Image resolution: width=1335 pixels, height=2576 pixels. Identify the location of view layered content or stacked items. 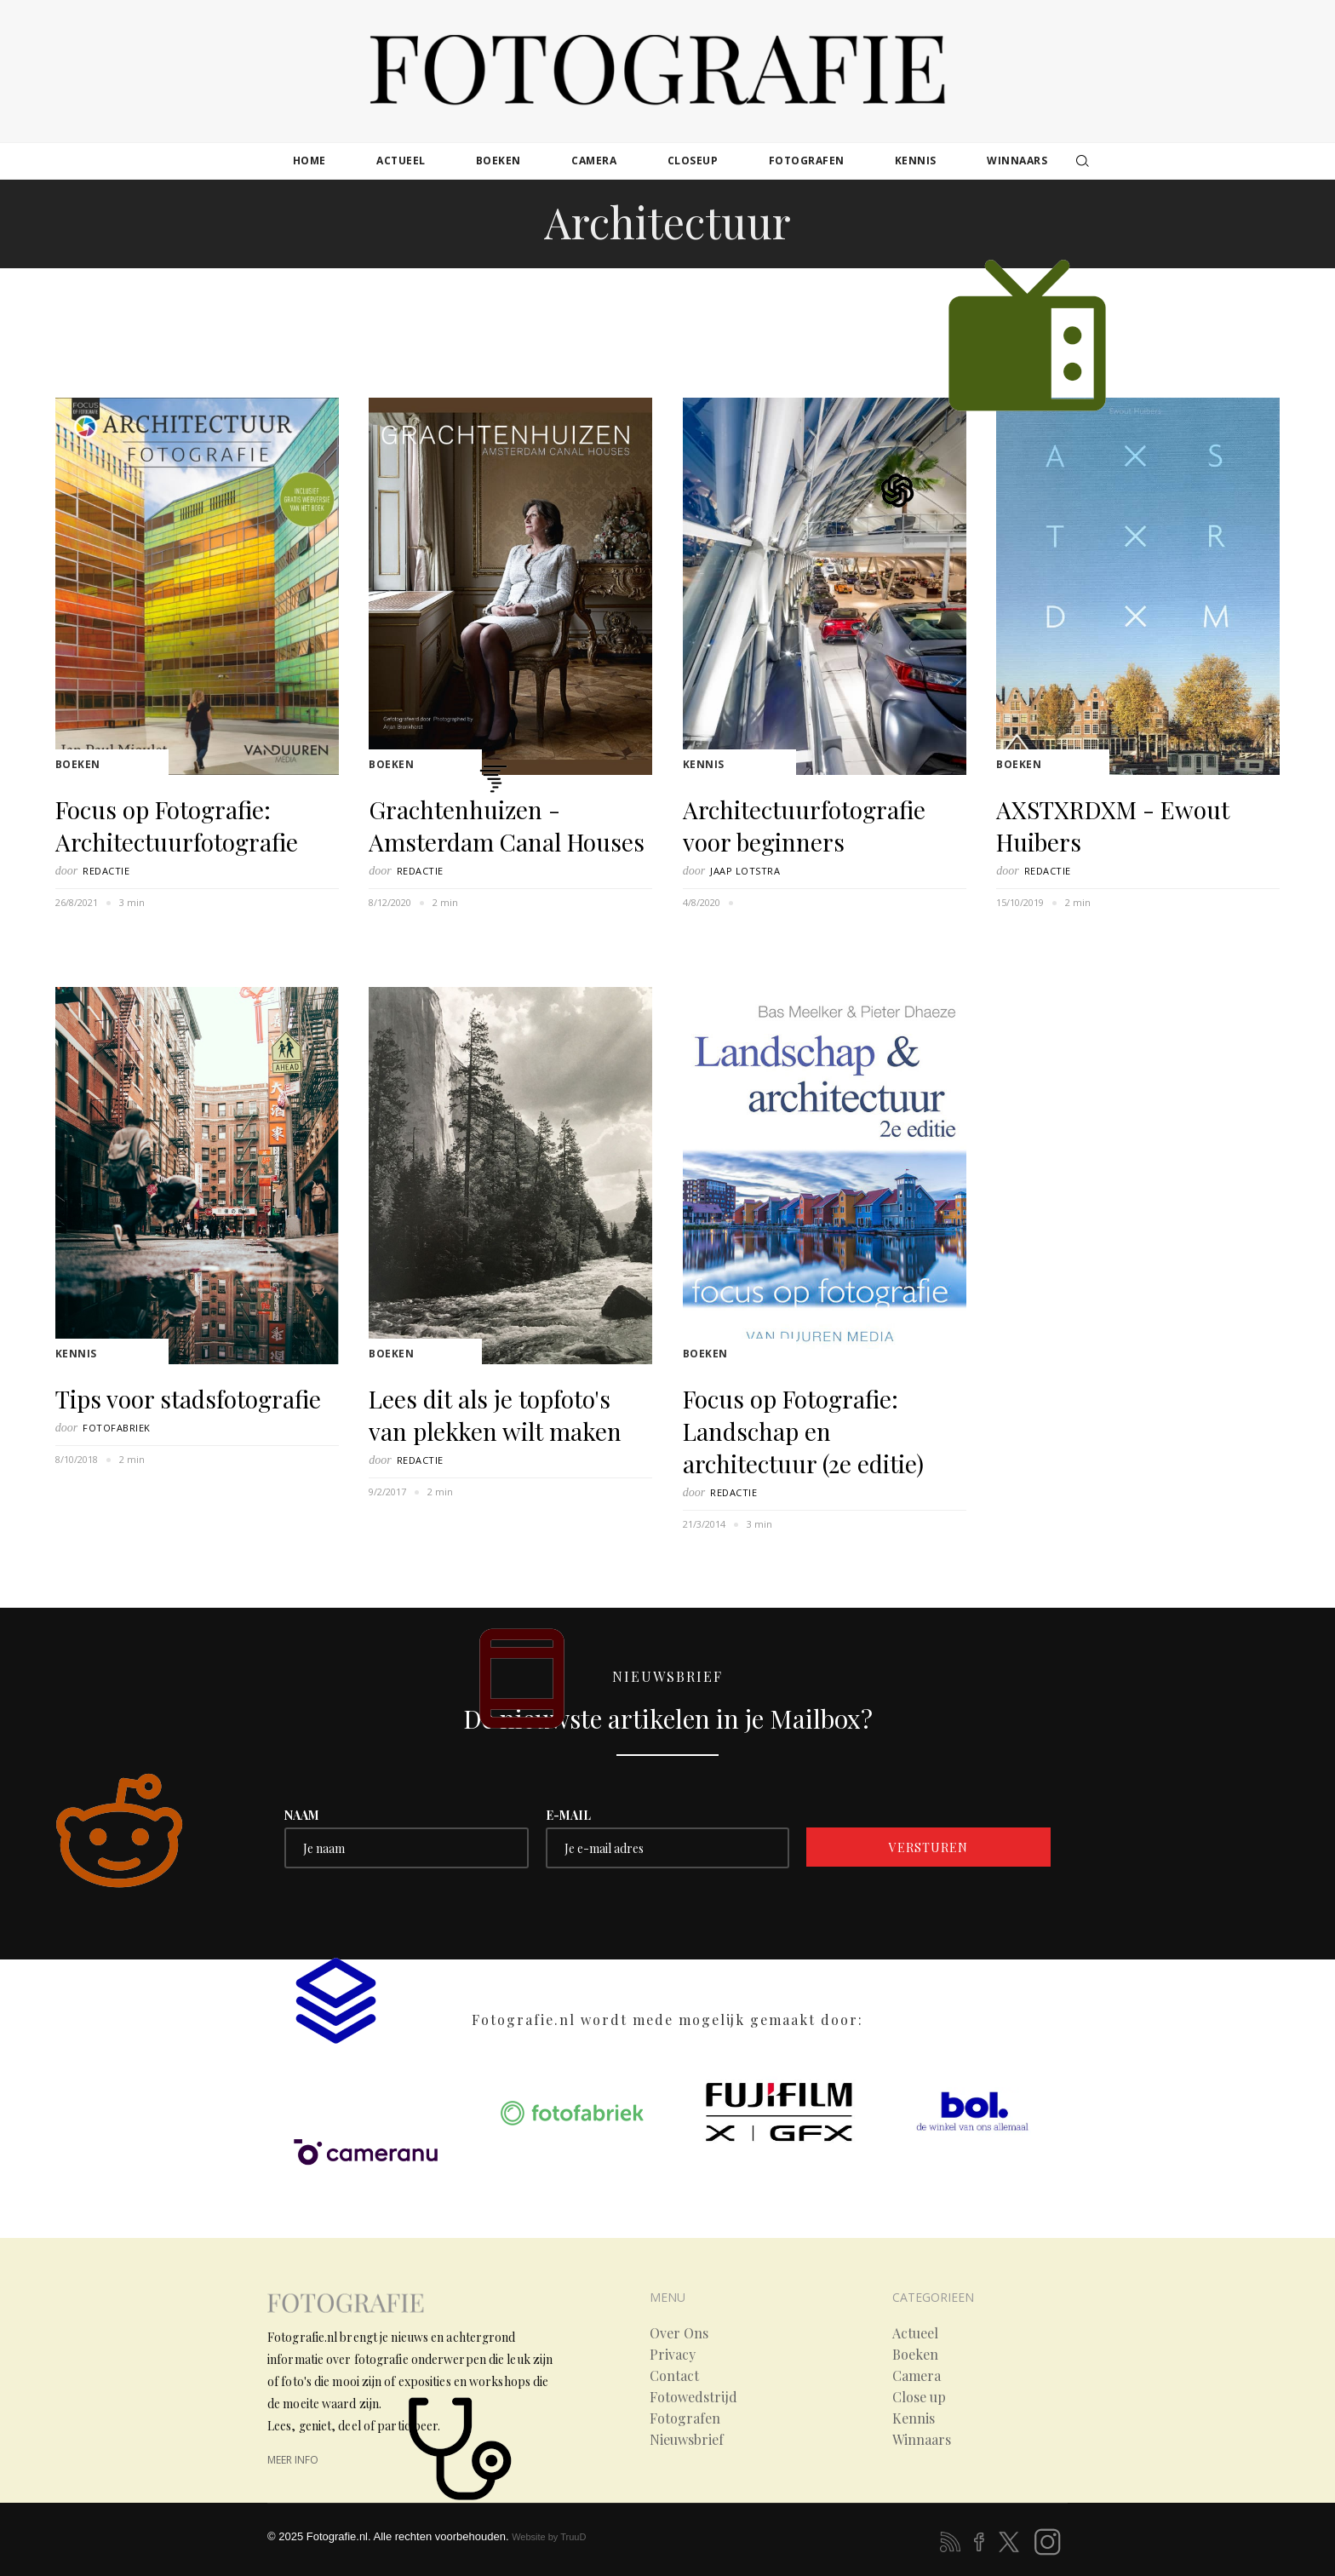
(335, 2000).